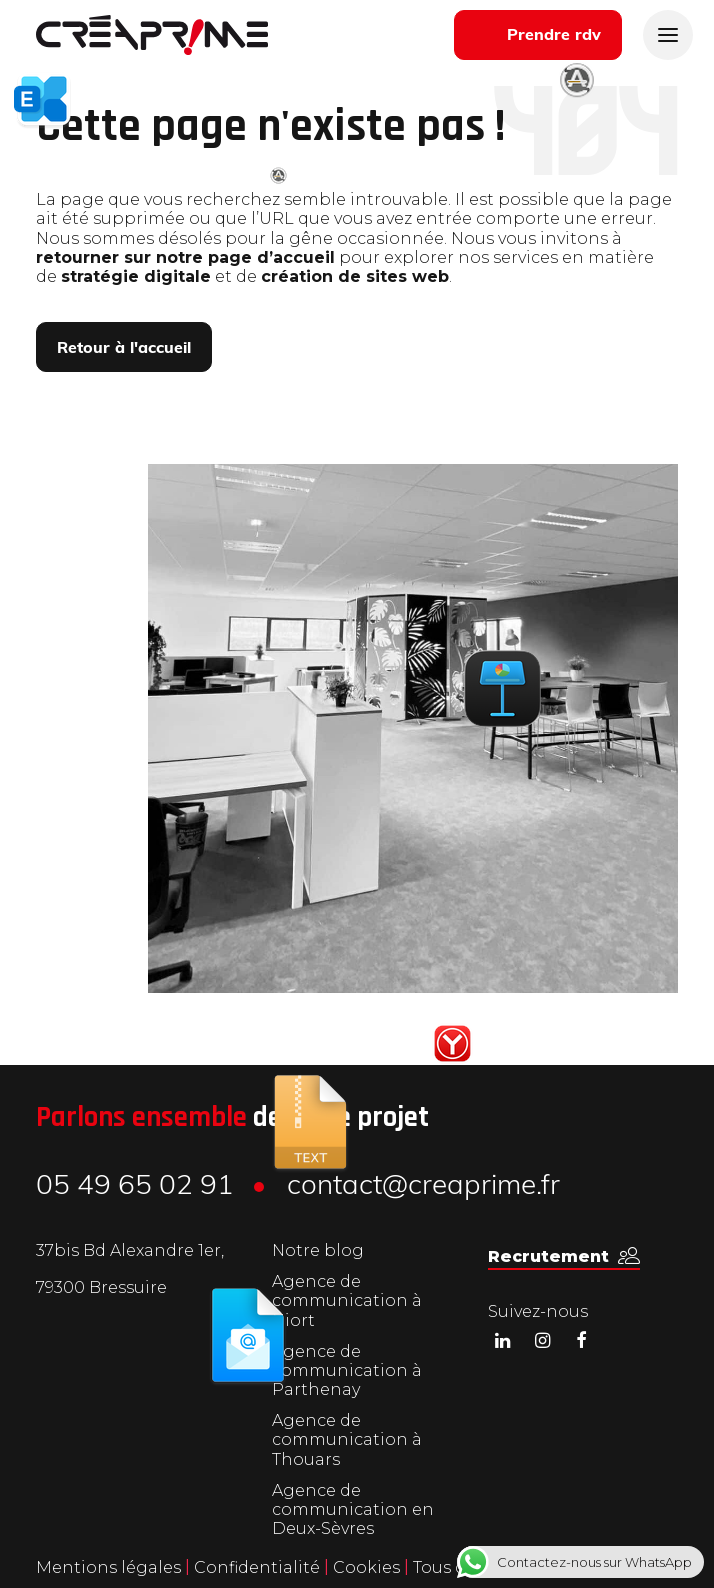 The height and width of the screenshot is (1588, 714). Describe the element at coordinates (248, 1337) in the screenshot. I see `an email message file or .eml attachment` at that location.